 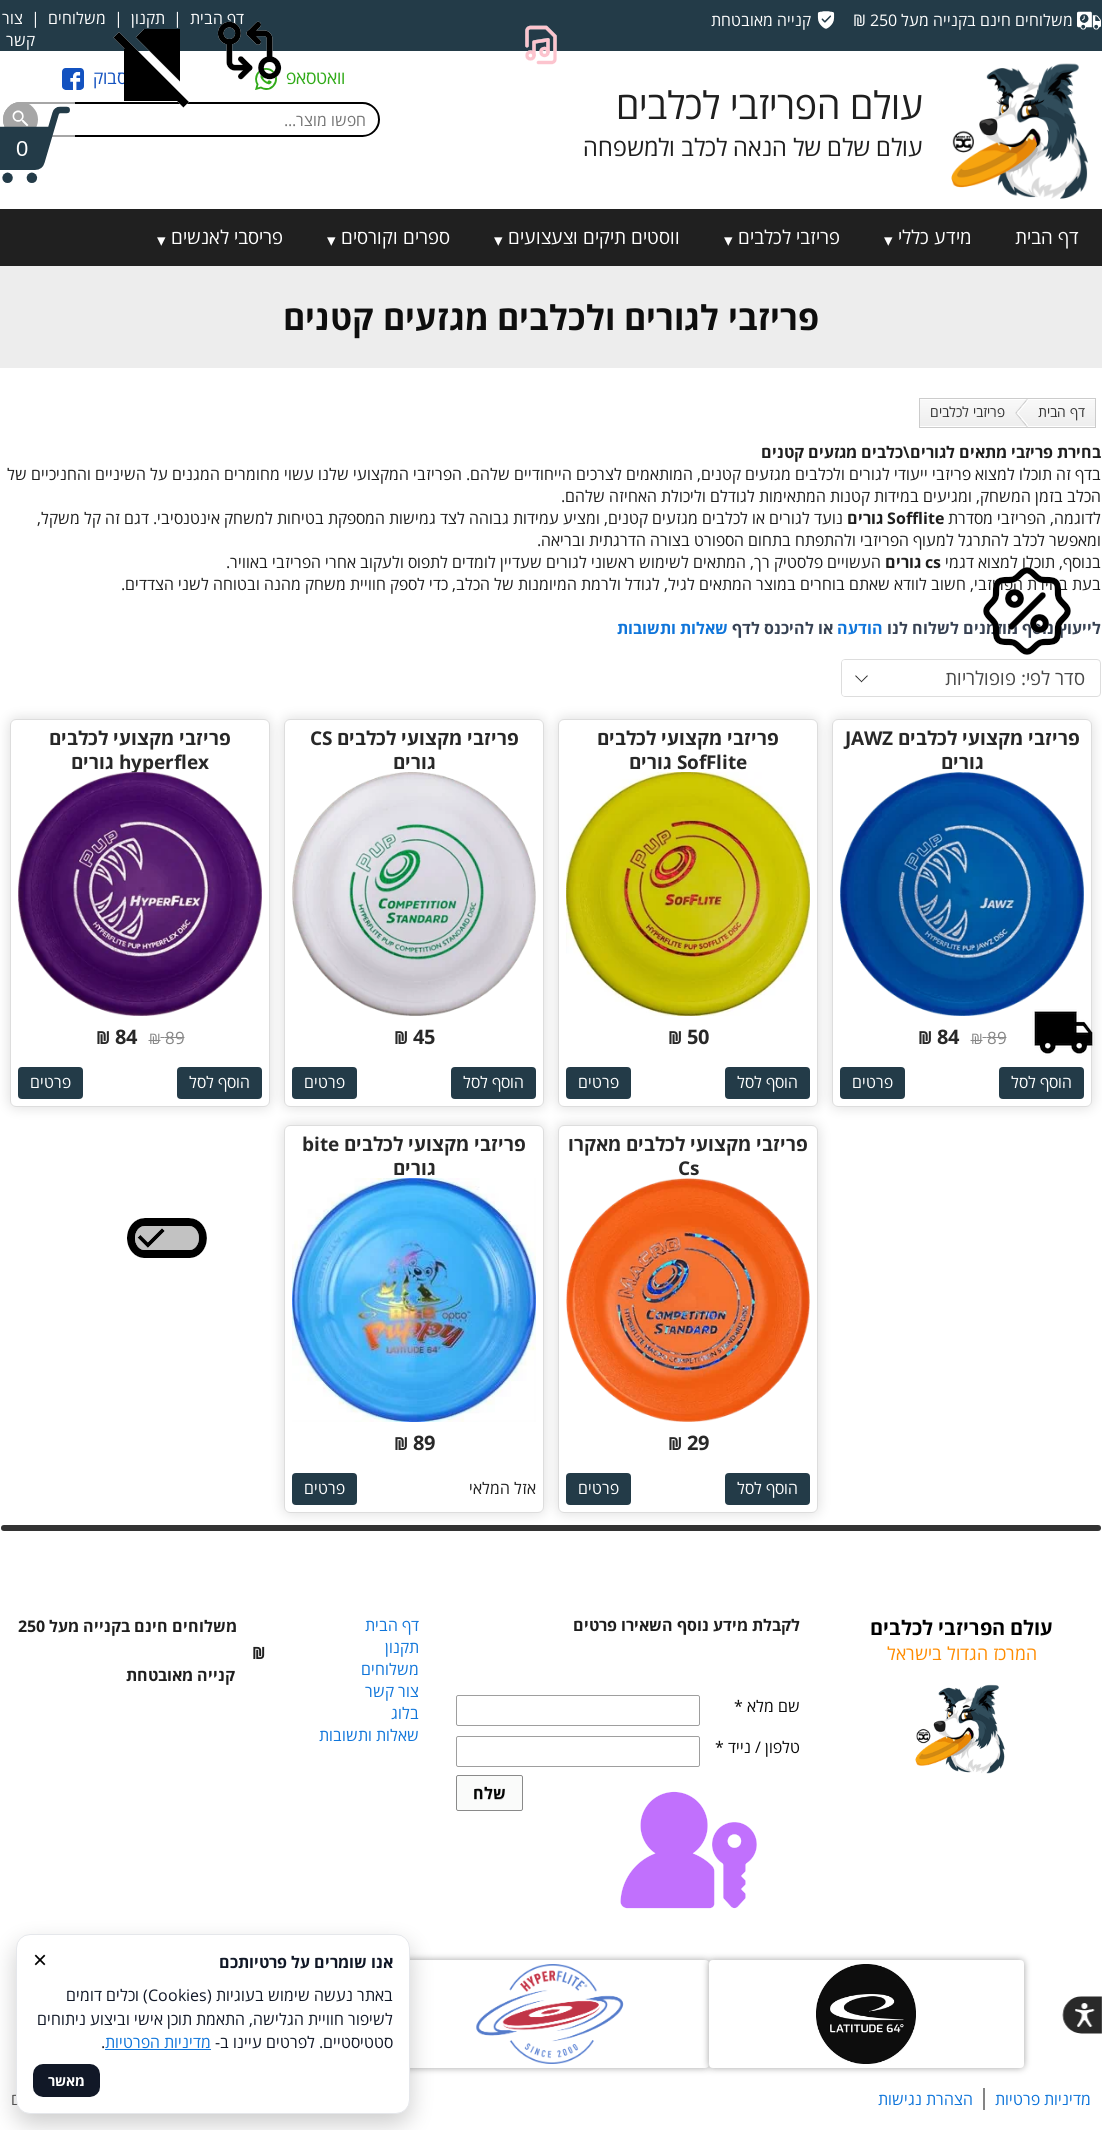 I want to click on open an audio or music file, so click(x=541, y=45).